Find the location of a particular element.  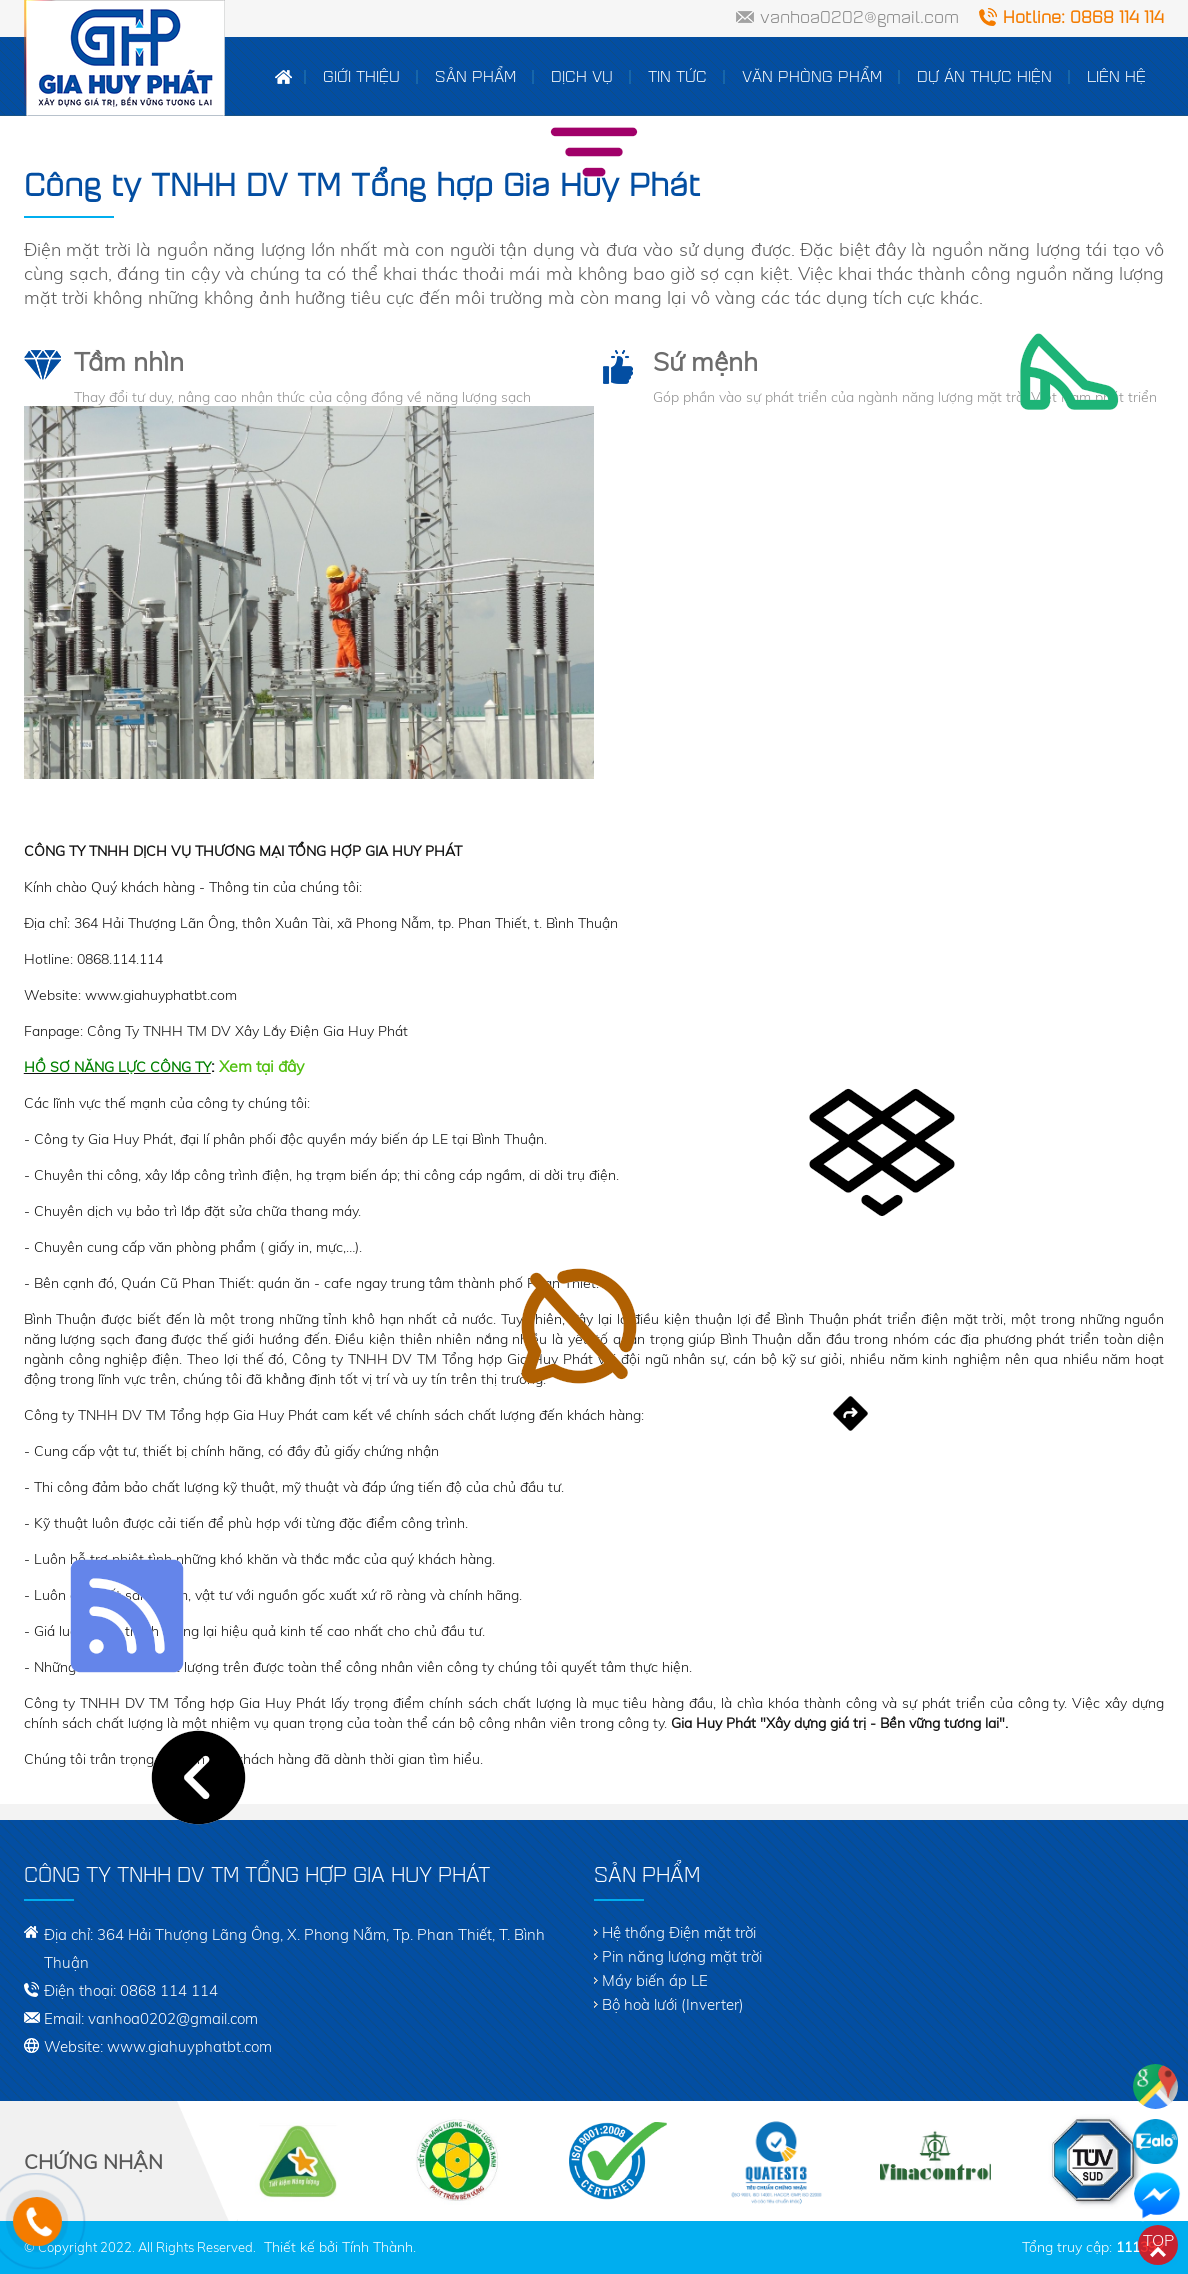

open dropbox cloud storage is located at coordinates (882, 1146).